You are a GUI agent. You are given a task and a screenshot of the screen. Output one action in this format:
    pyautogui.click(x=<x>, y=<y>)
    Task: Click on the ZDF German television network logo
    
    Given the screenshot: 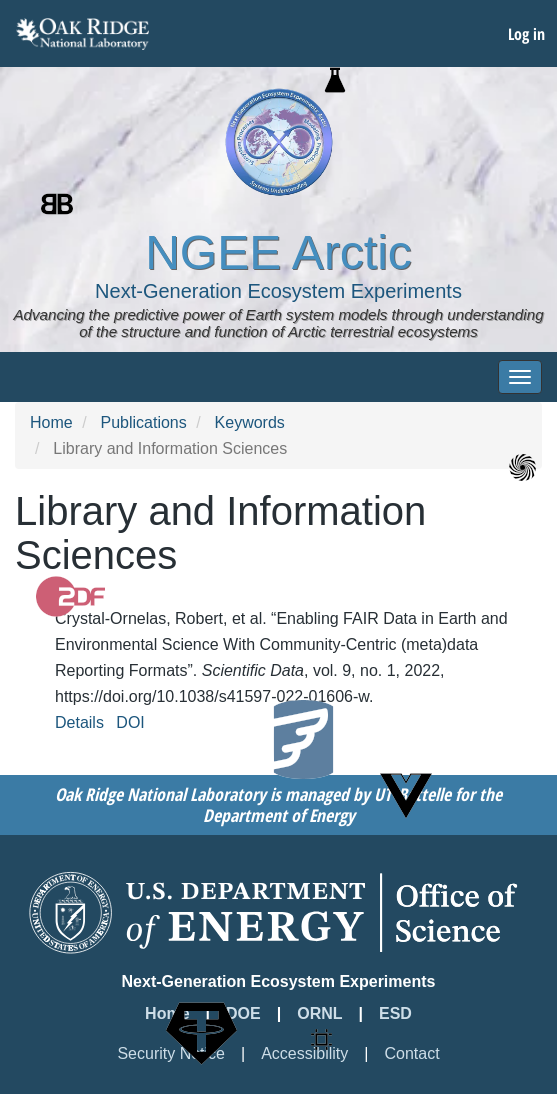 What is the action you would take?
    pyautogui.click(x=70, y=596)
    